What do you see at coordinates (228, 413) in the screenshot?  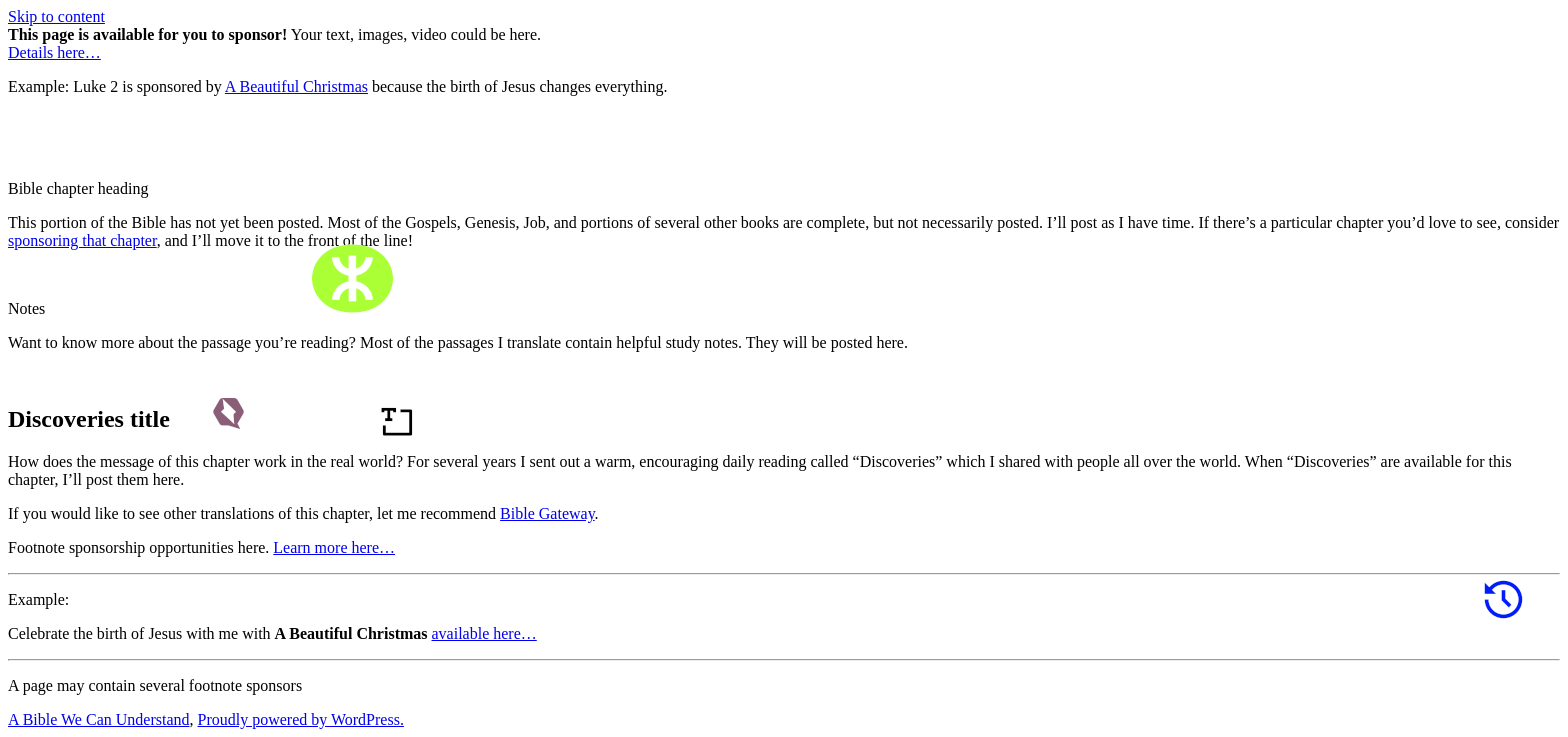 I see `qwik framework logo` at bounding box center [228, 413].